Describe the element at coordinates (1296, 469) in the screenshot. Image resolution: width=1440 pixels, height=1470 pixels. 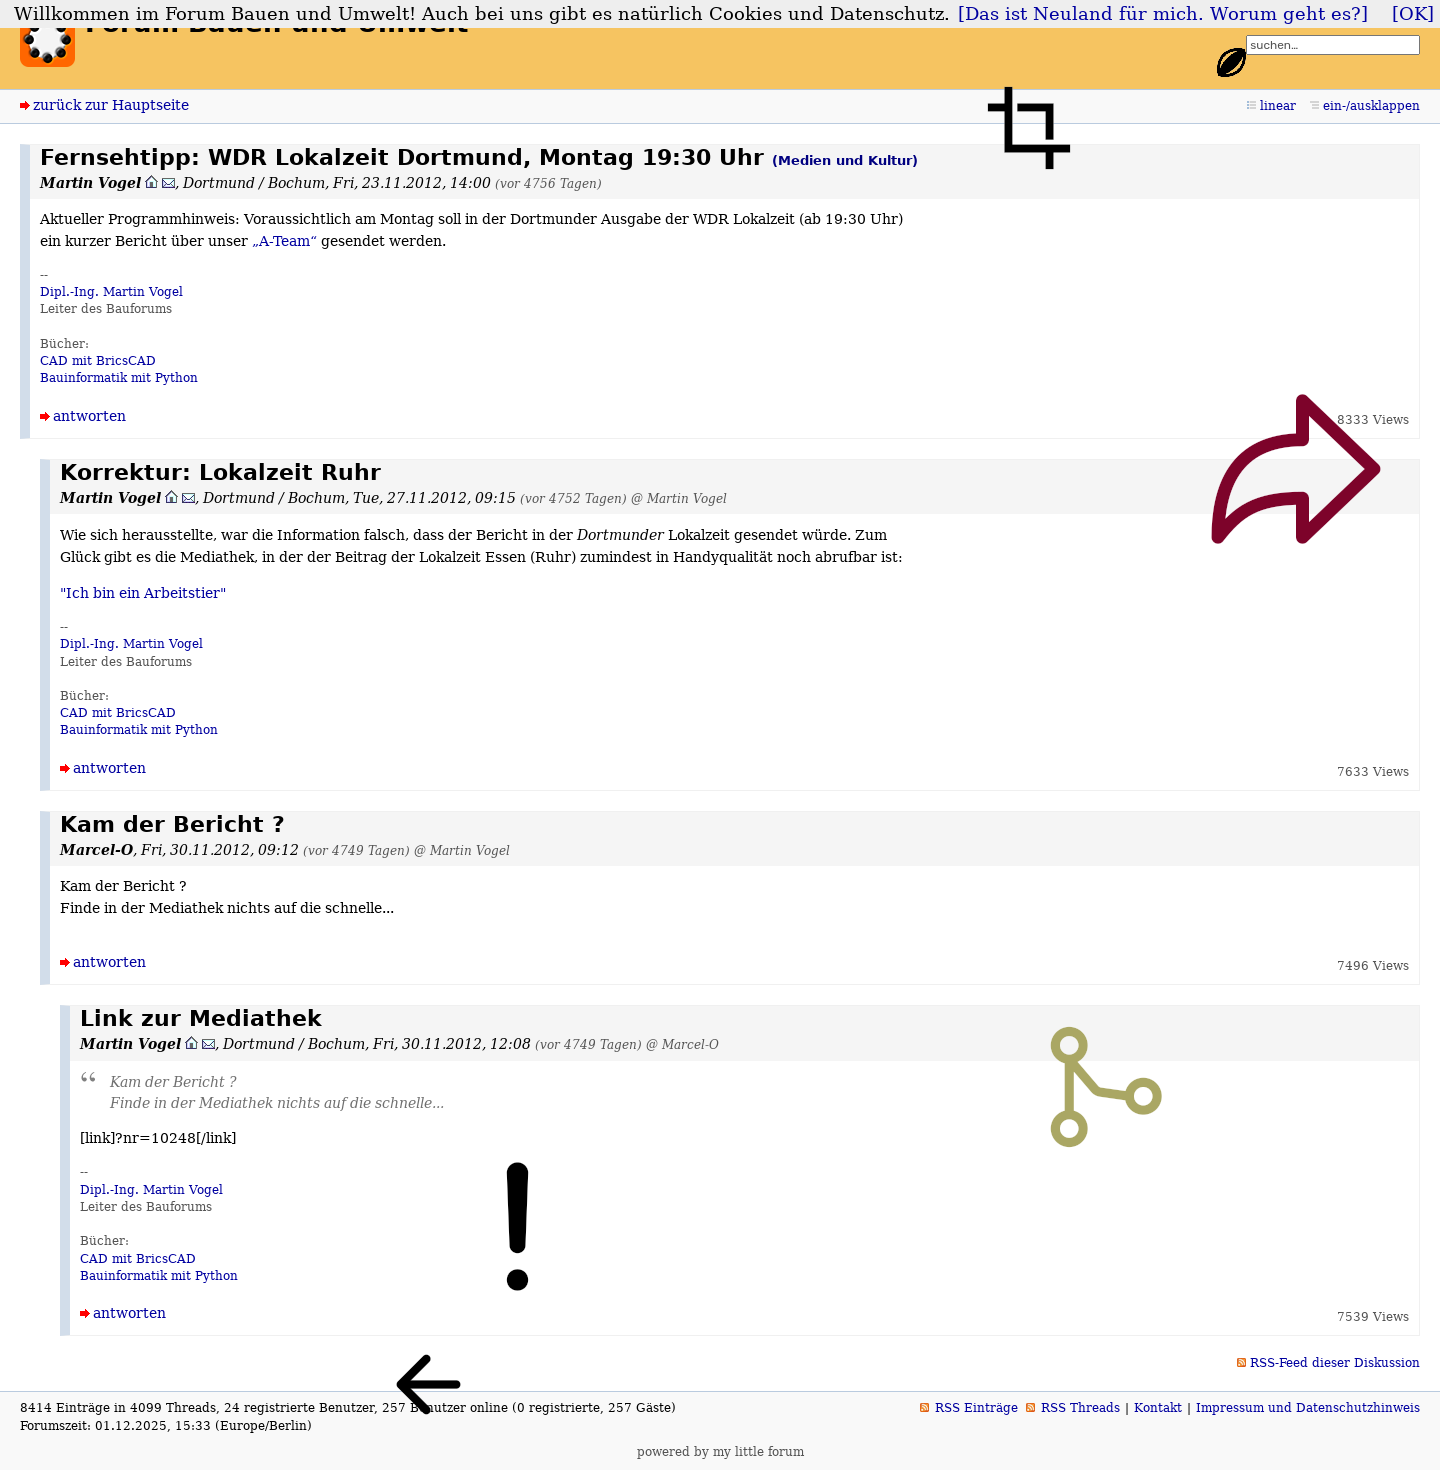
I see `share or forward content` at that location.